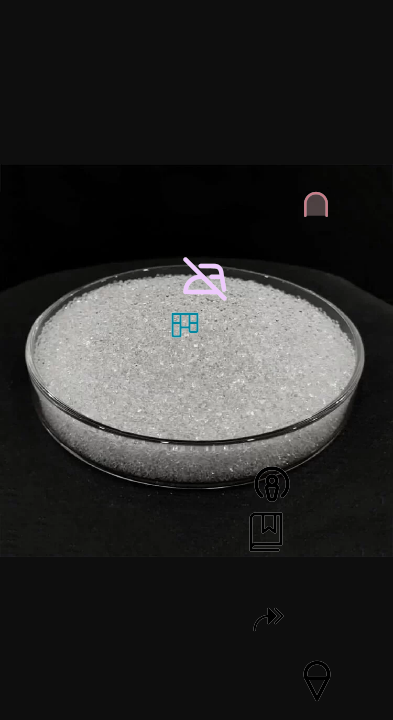 This screenshot has width=393, height=720. Describe the element at coordinates (205, 279) in the screenshot. I see `do not iron this item` at that location.